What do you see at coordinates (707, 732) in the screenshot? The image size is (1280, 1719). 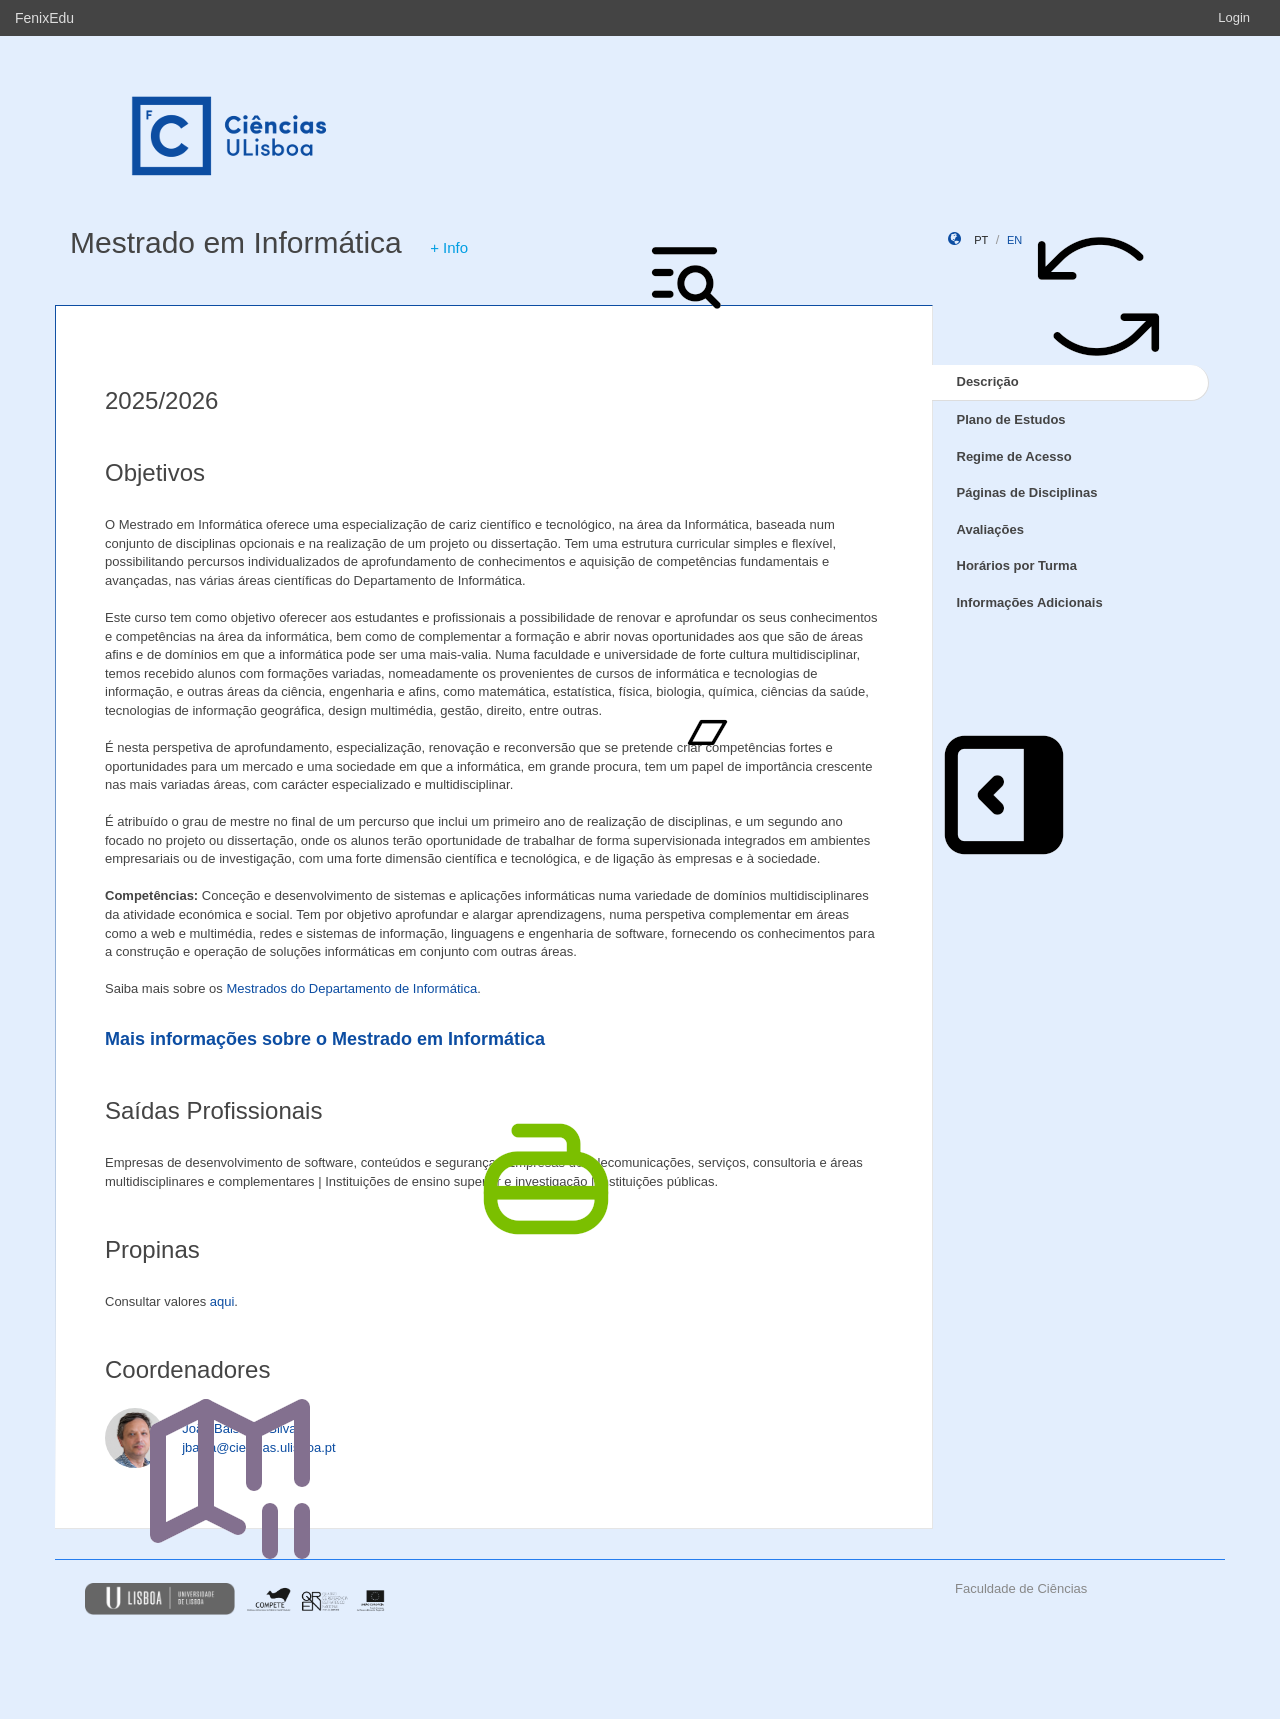 I see `visit bandcamp profile or page` at bounding box center [707, 732].